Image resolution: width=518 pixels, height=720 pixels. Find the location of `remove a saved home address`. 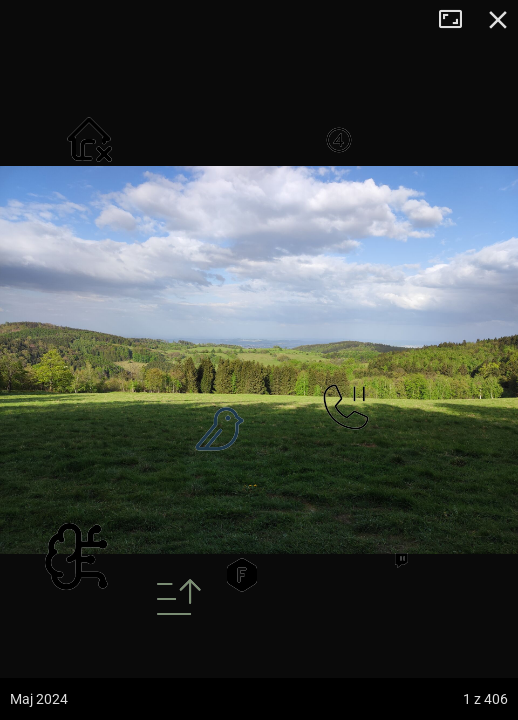

remove a saved home address is located at coordinates (89, 139).